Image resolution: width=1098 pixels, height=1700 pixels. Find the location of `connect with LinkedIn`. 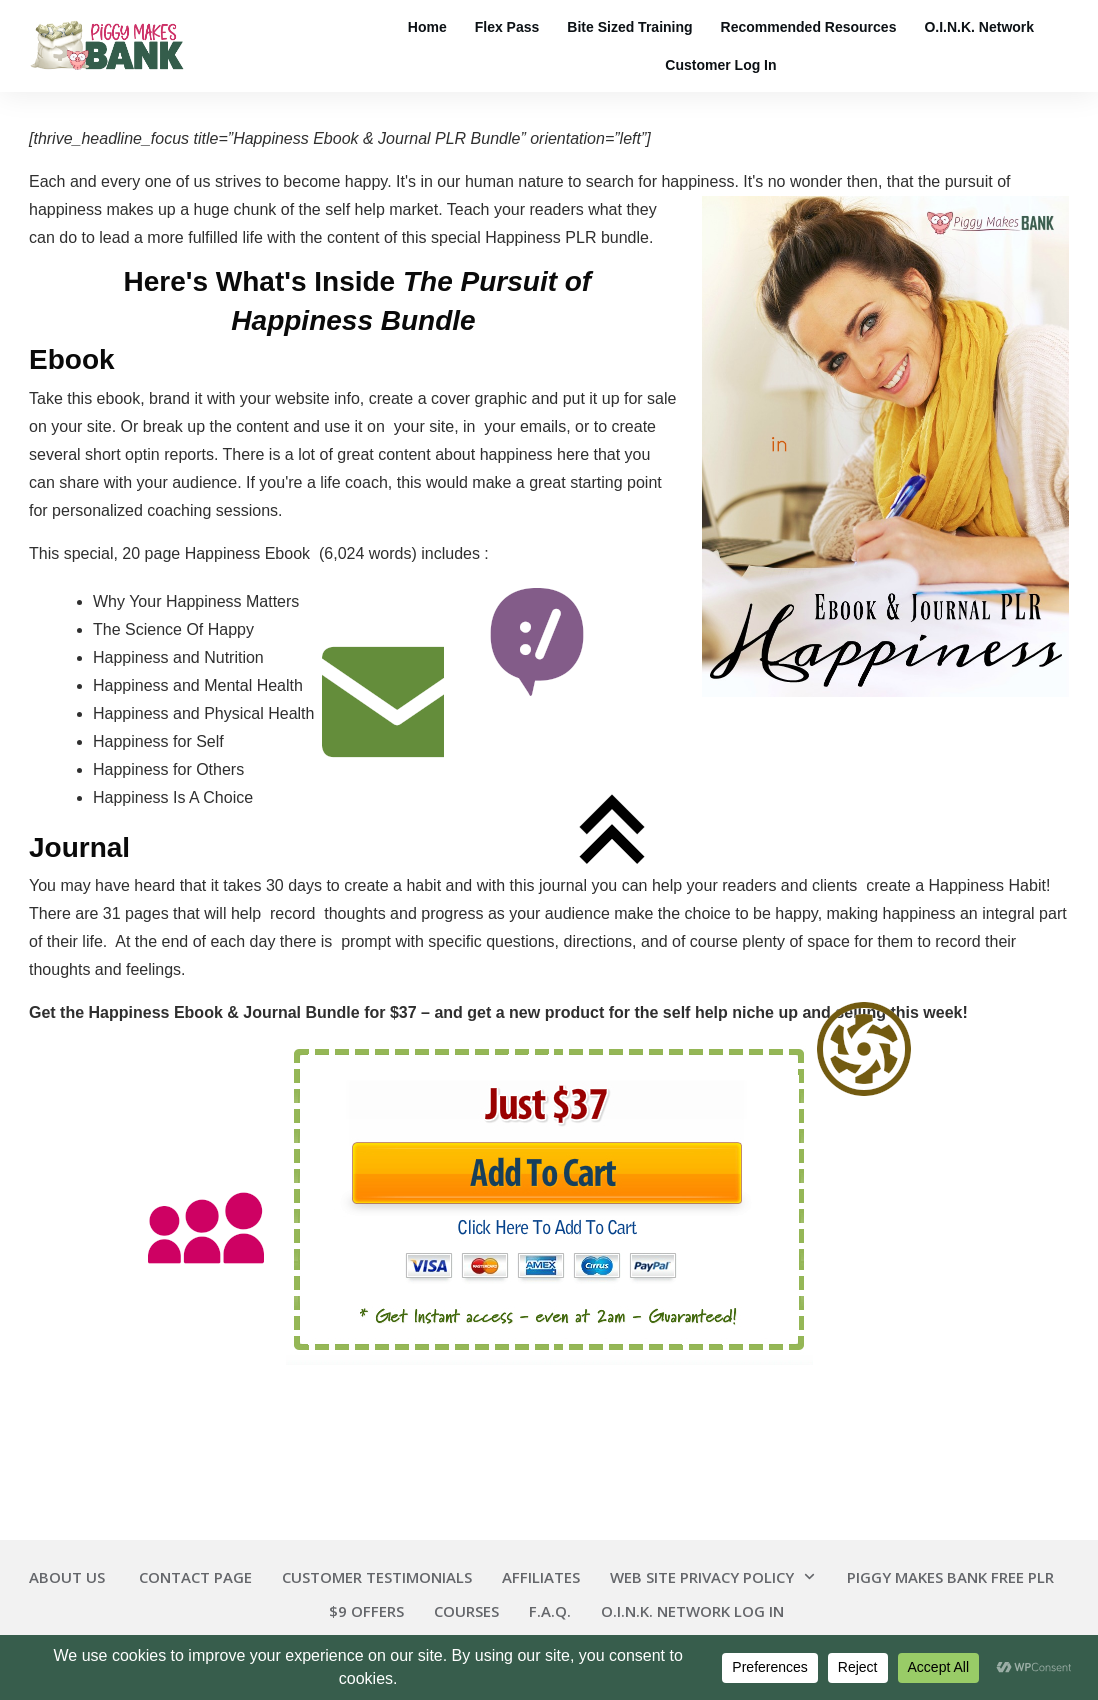

connect with LinkedIn is located at coordinates (779, 444).